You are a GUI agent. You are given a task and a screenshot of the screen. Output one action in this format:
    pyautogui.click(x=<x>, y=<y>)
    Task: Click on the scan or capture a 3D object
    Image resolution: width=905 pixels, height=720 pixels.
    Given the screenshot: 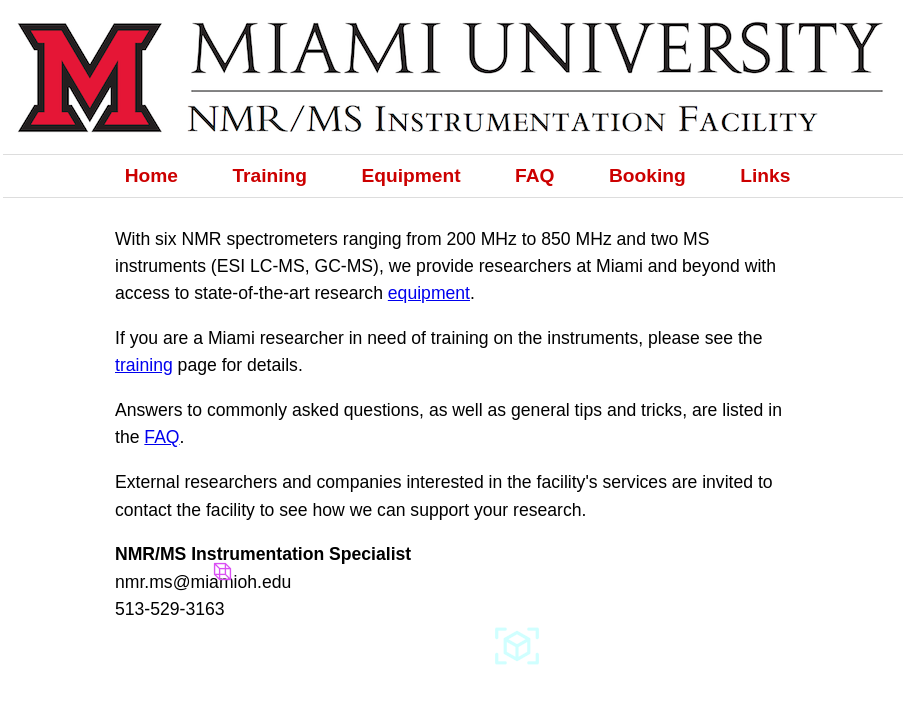 What is the action you would take?
    pyautogui.click(x=517, y=646)
    